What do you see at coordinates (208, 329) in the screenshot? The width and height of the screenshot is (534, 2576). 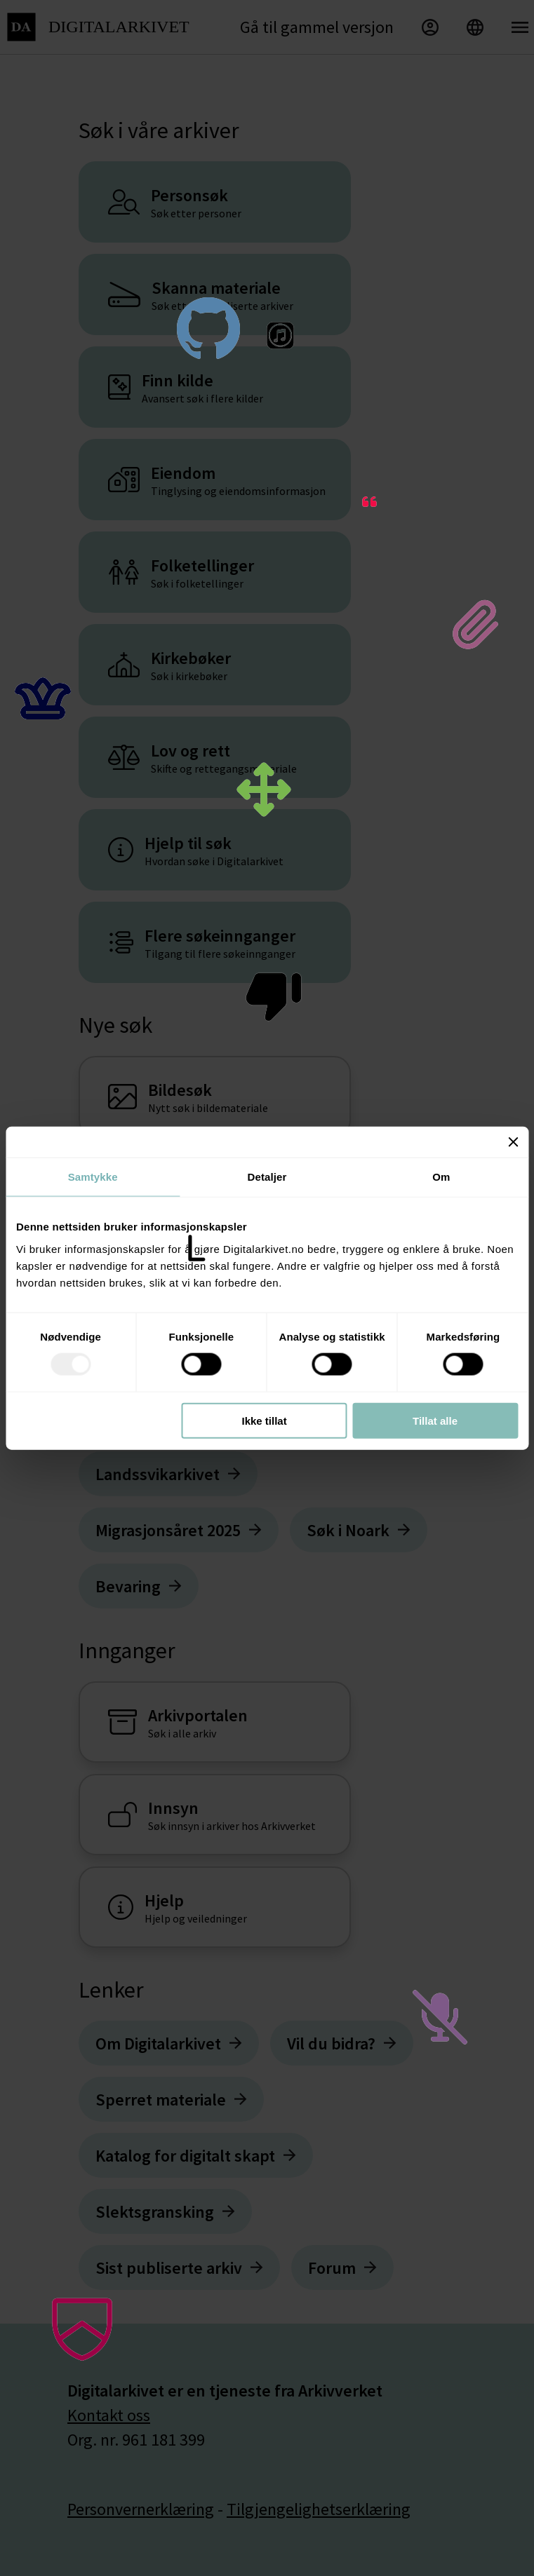 I see `view project on github` at bounding box center [208, 329].